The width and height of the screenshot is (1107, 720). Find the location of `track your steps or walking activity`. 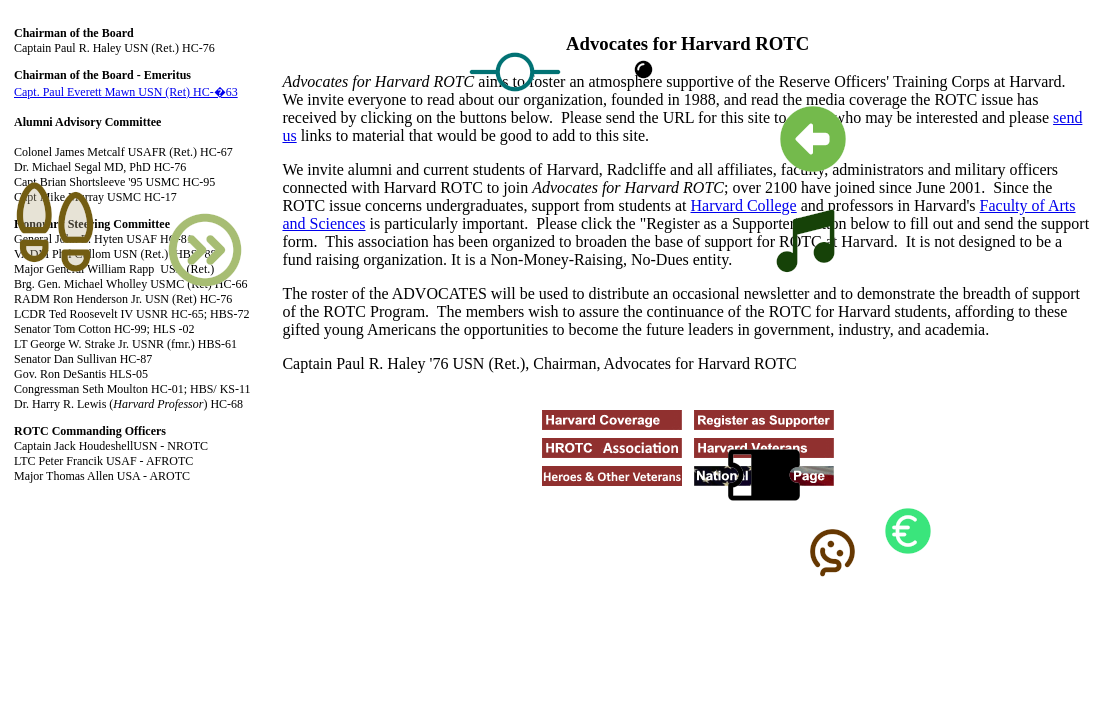

track your steps or walking activity is located at coordinates (55, 227).